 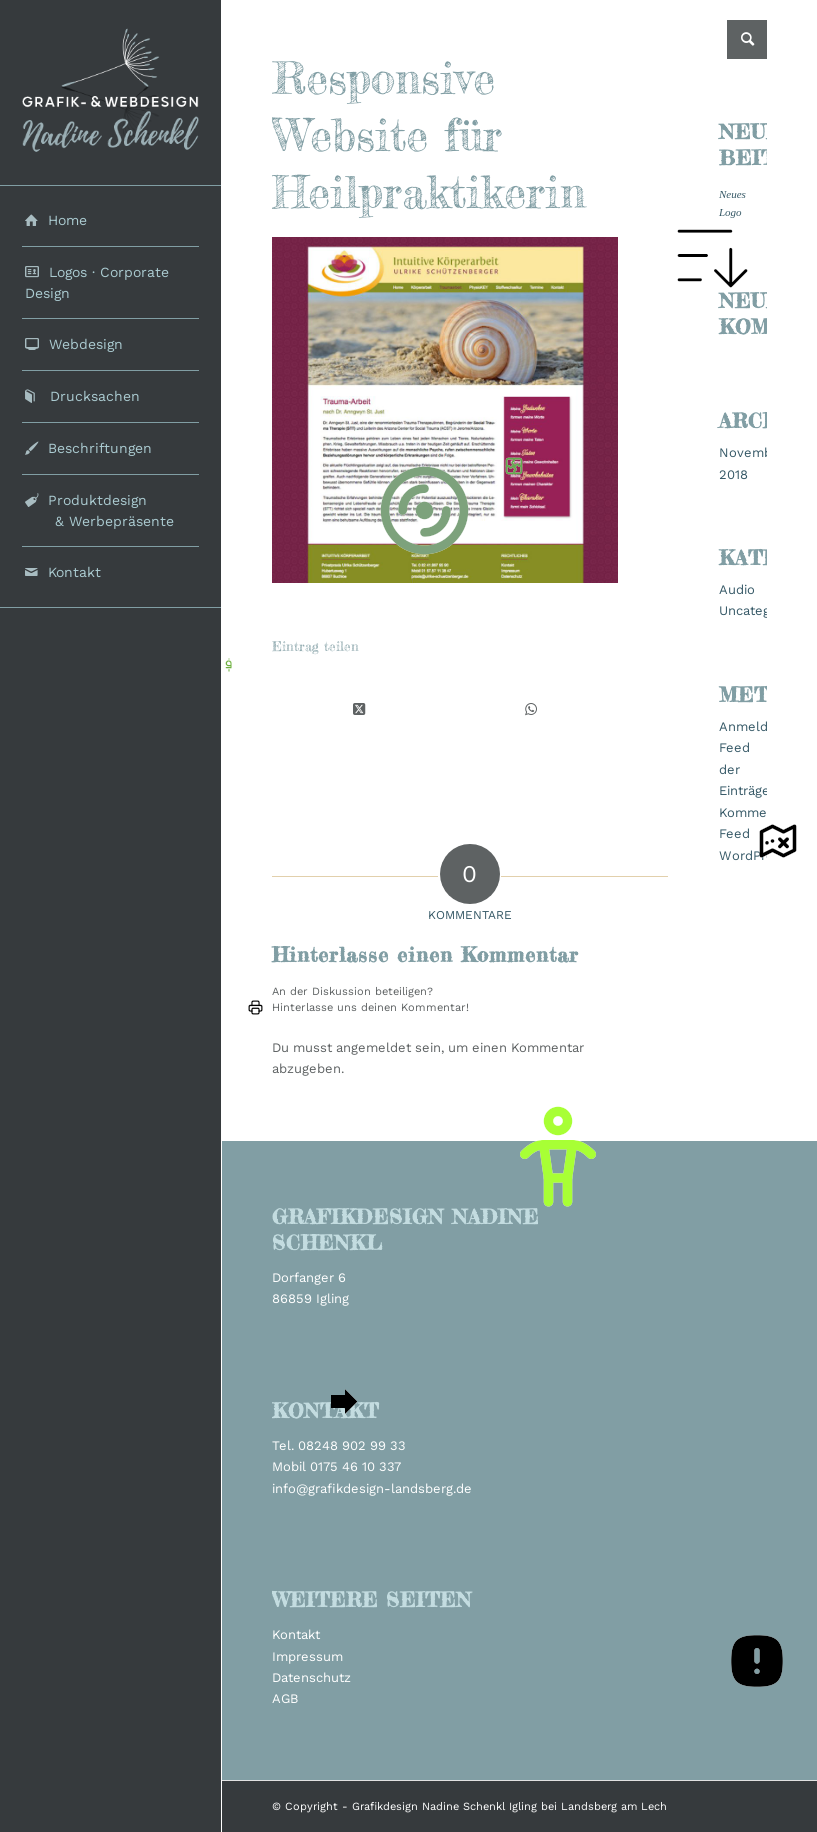 I want to click on indicates a warning or alert status, so click(x=757, y=1661).